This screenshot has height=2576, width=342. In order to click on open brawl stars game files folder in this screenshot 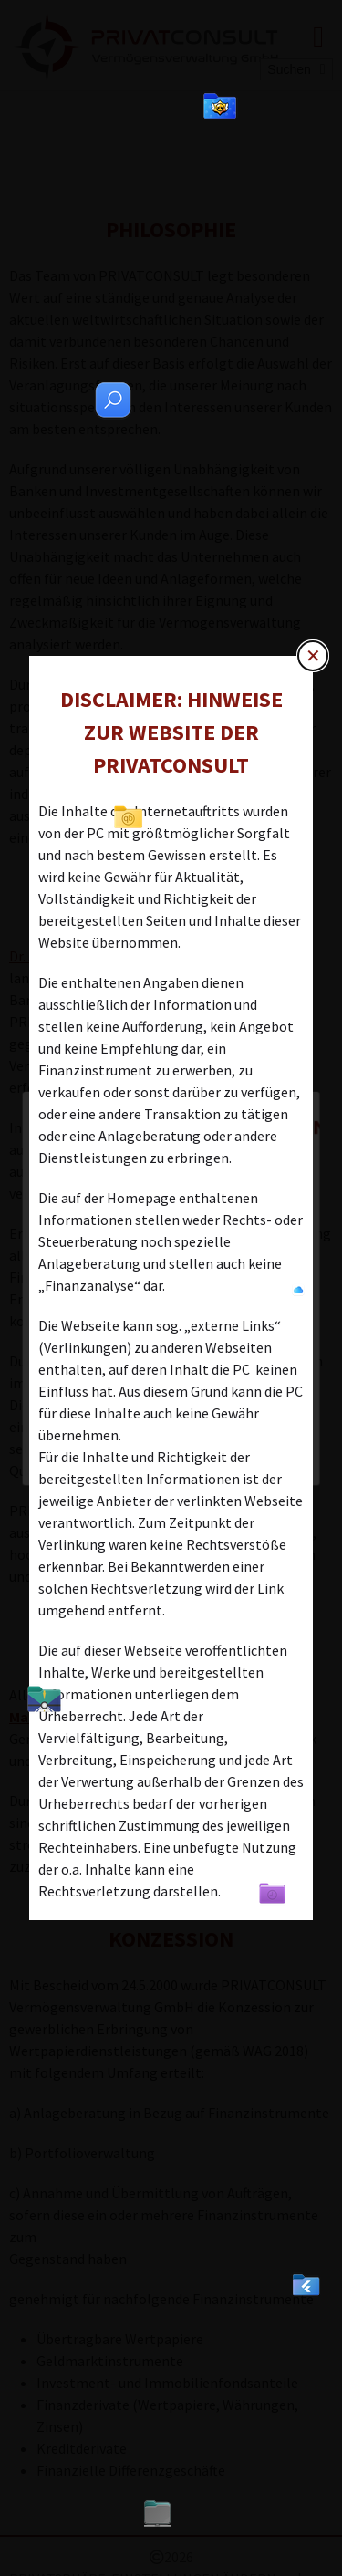, I will do `click(220, 107)`.